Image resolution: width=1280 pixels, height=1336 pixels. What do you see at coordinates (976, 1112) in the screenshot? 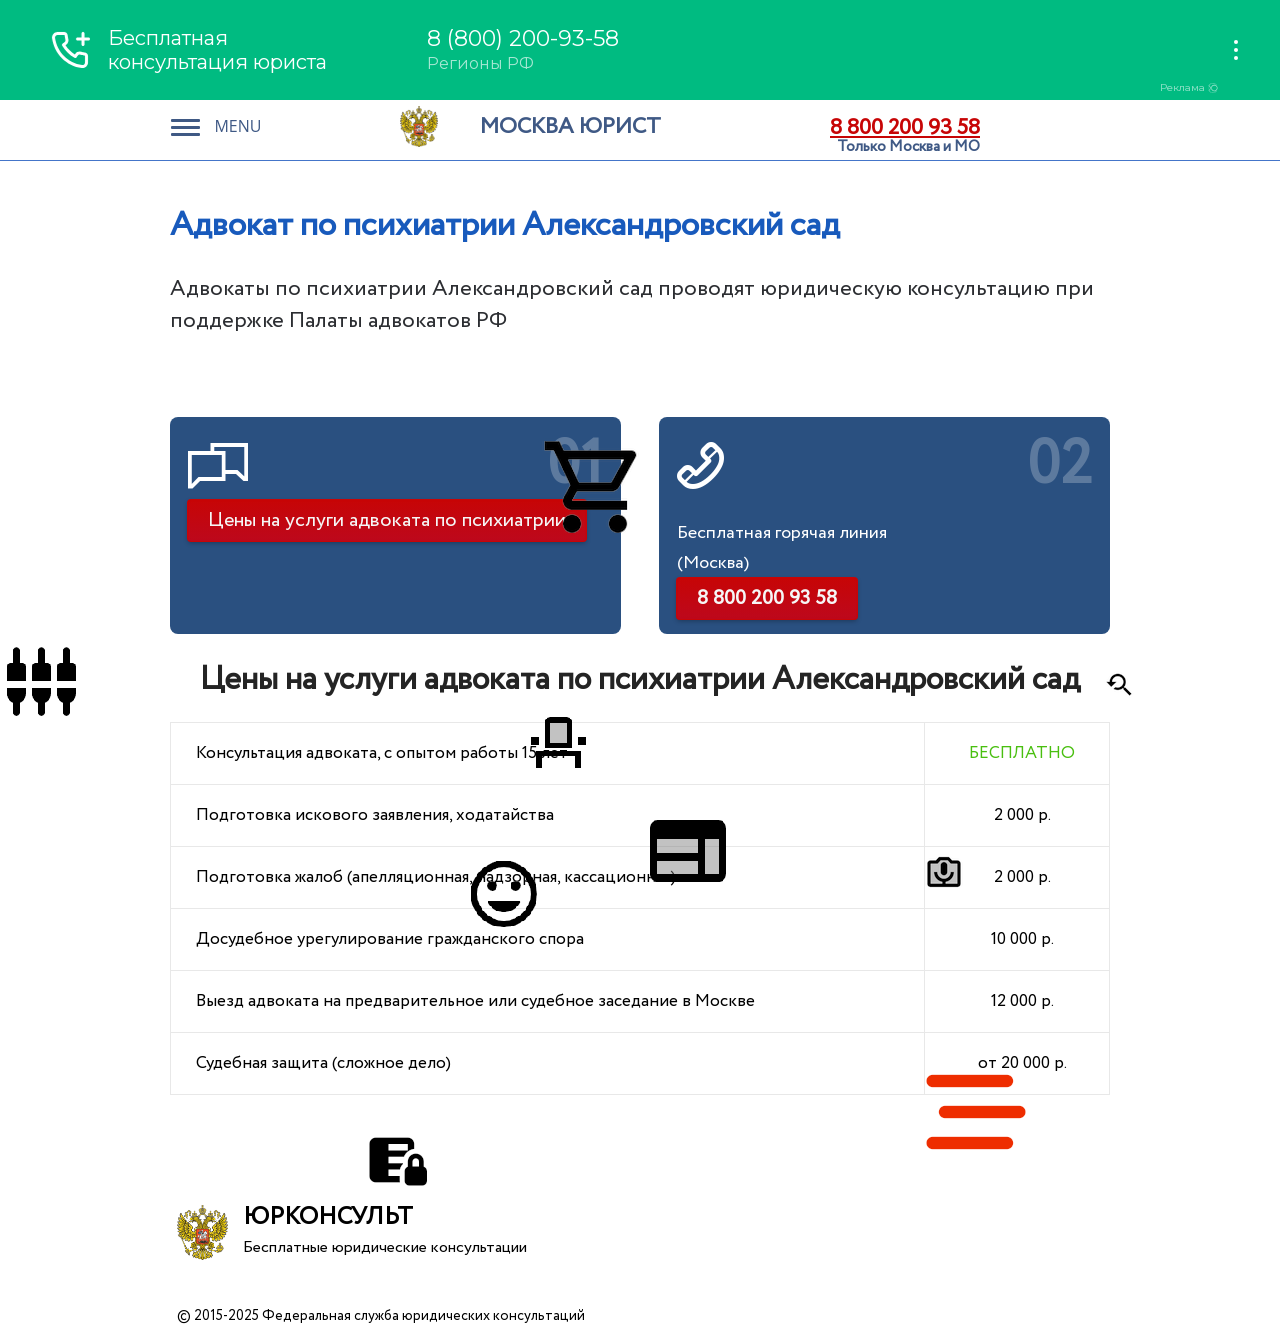
I see `open navigation menu` at bounding box center [976, 1112].